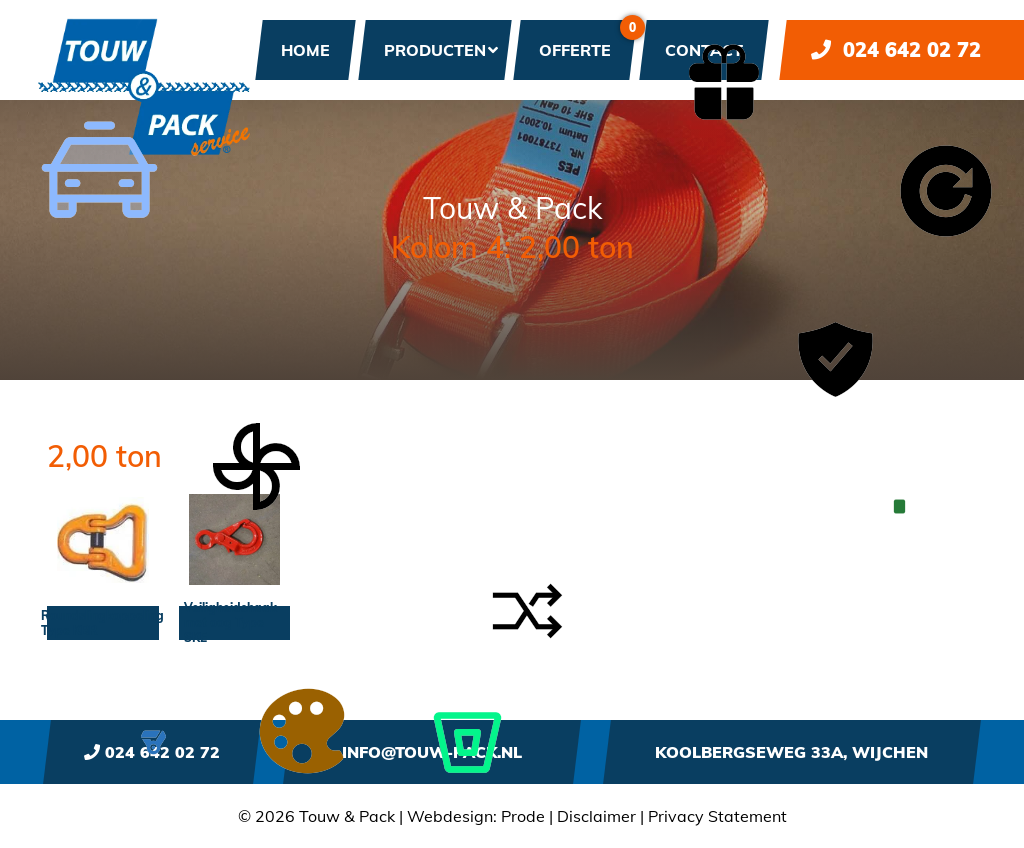  Describe the element at coordinates (724, 82) in the screenshot. I see `view or redeem a gift` at that location.